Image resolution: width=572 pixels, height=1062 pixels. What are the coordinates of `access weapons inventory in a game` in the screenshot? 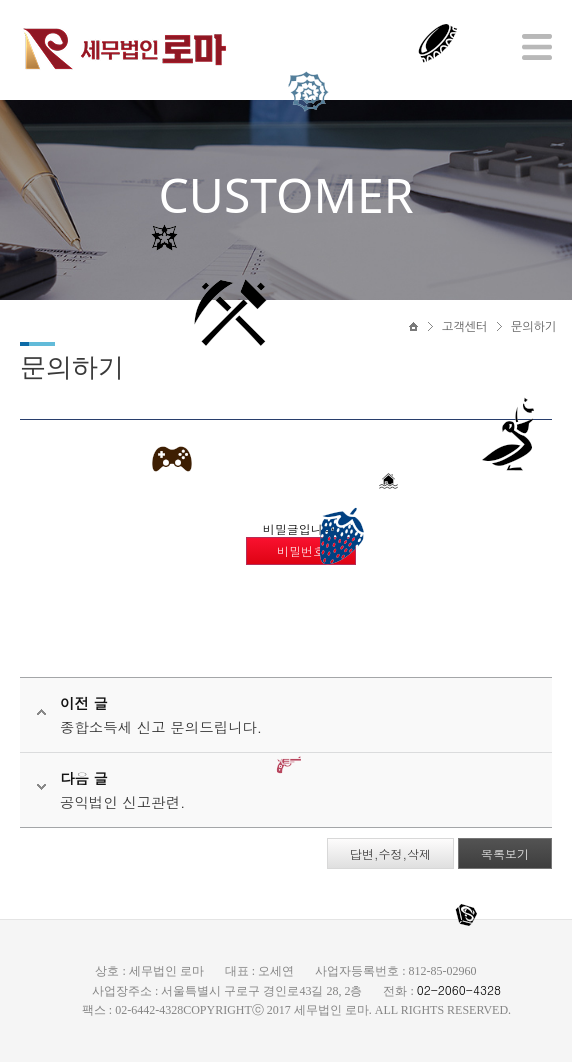 It's located at (289, 763).